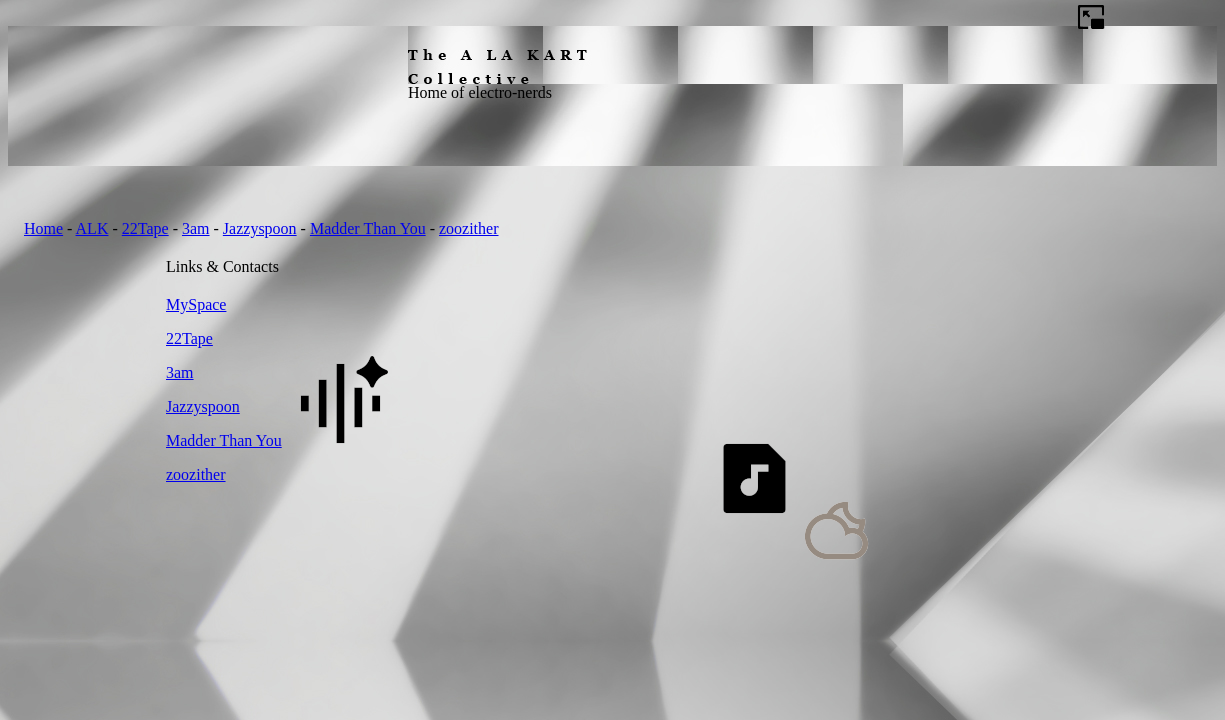 This screenshot has height=720, width=1225. Describe the element at coordinates (340, 403) in the screenshot. I see `activate AI voice assistant` at that location.